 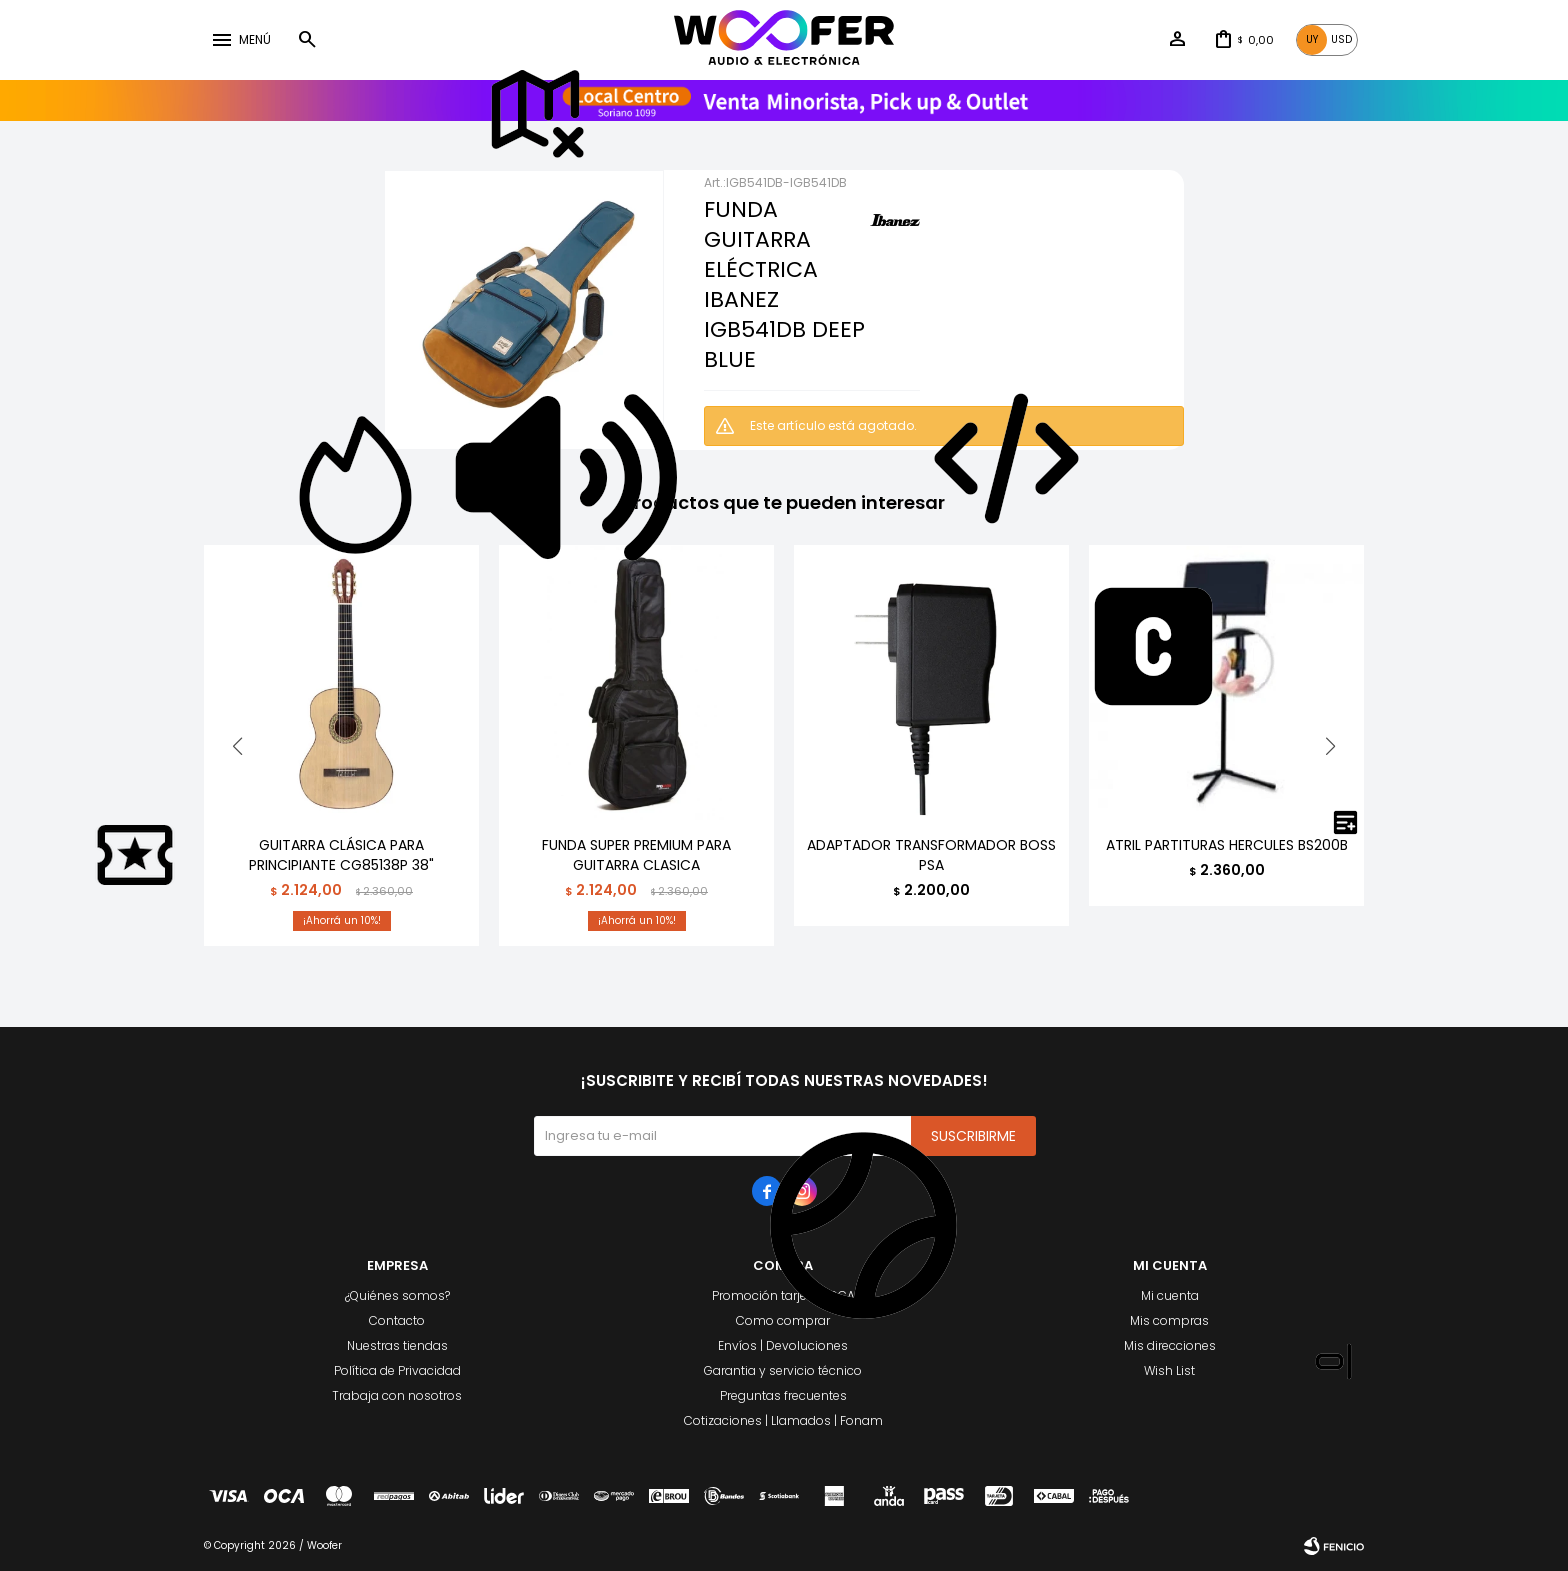 What do you see at coordinates (863, 1225) in the screenshot?
I see `access tennis or racquet sports content` at bounding box center [863, 1225].